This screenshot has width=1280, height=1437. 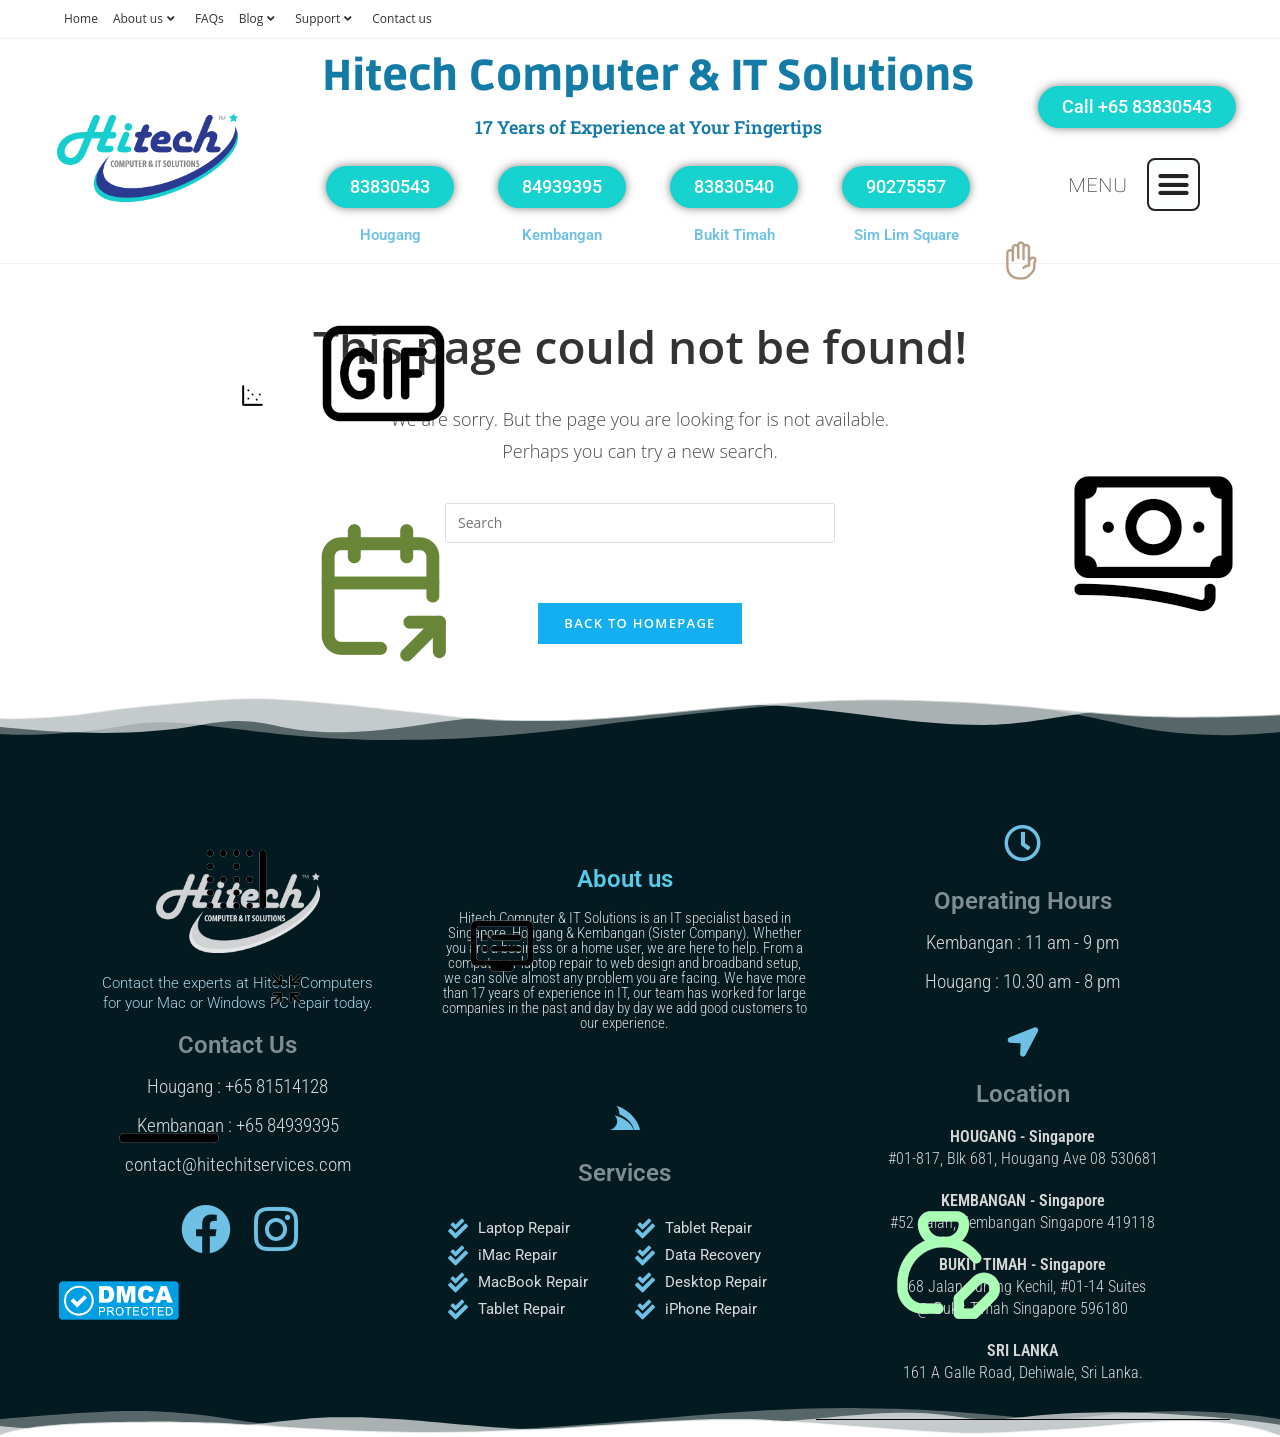 What do you see at coordinates (943, 1262) in the screenshot?
I see `edit budget or savings details` at bounding box center [943, 1262].